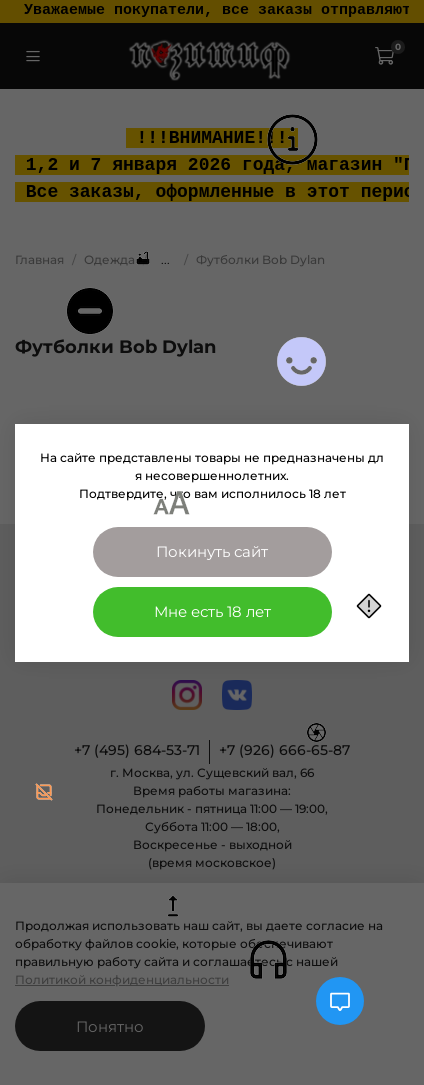  I want to click on inbox disabled or unavailable, so click(44, 792).